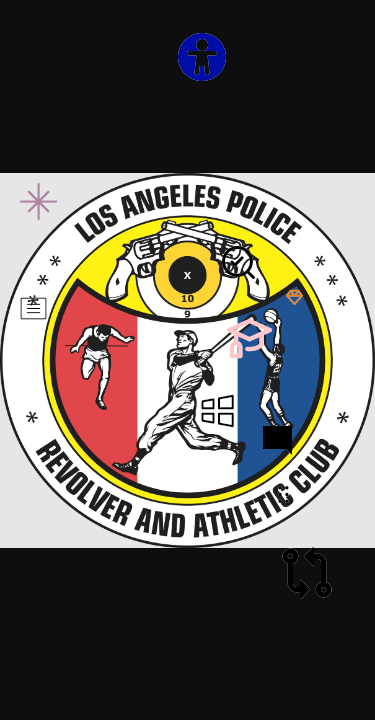 Image resolution: width=375 pixels, height=720 pixels. Describe the element at coordinates (249, 338) in the screenshot. I see `access learning or education resources` at that location.